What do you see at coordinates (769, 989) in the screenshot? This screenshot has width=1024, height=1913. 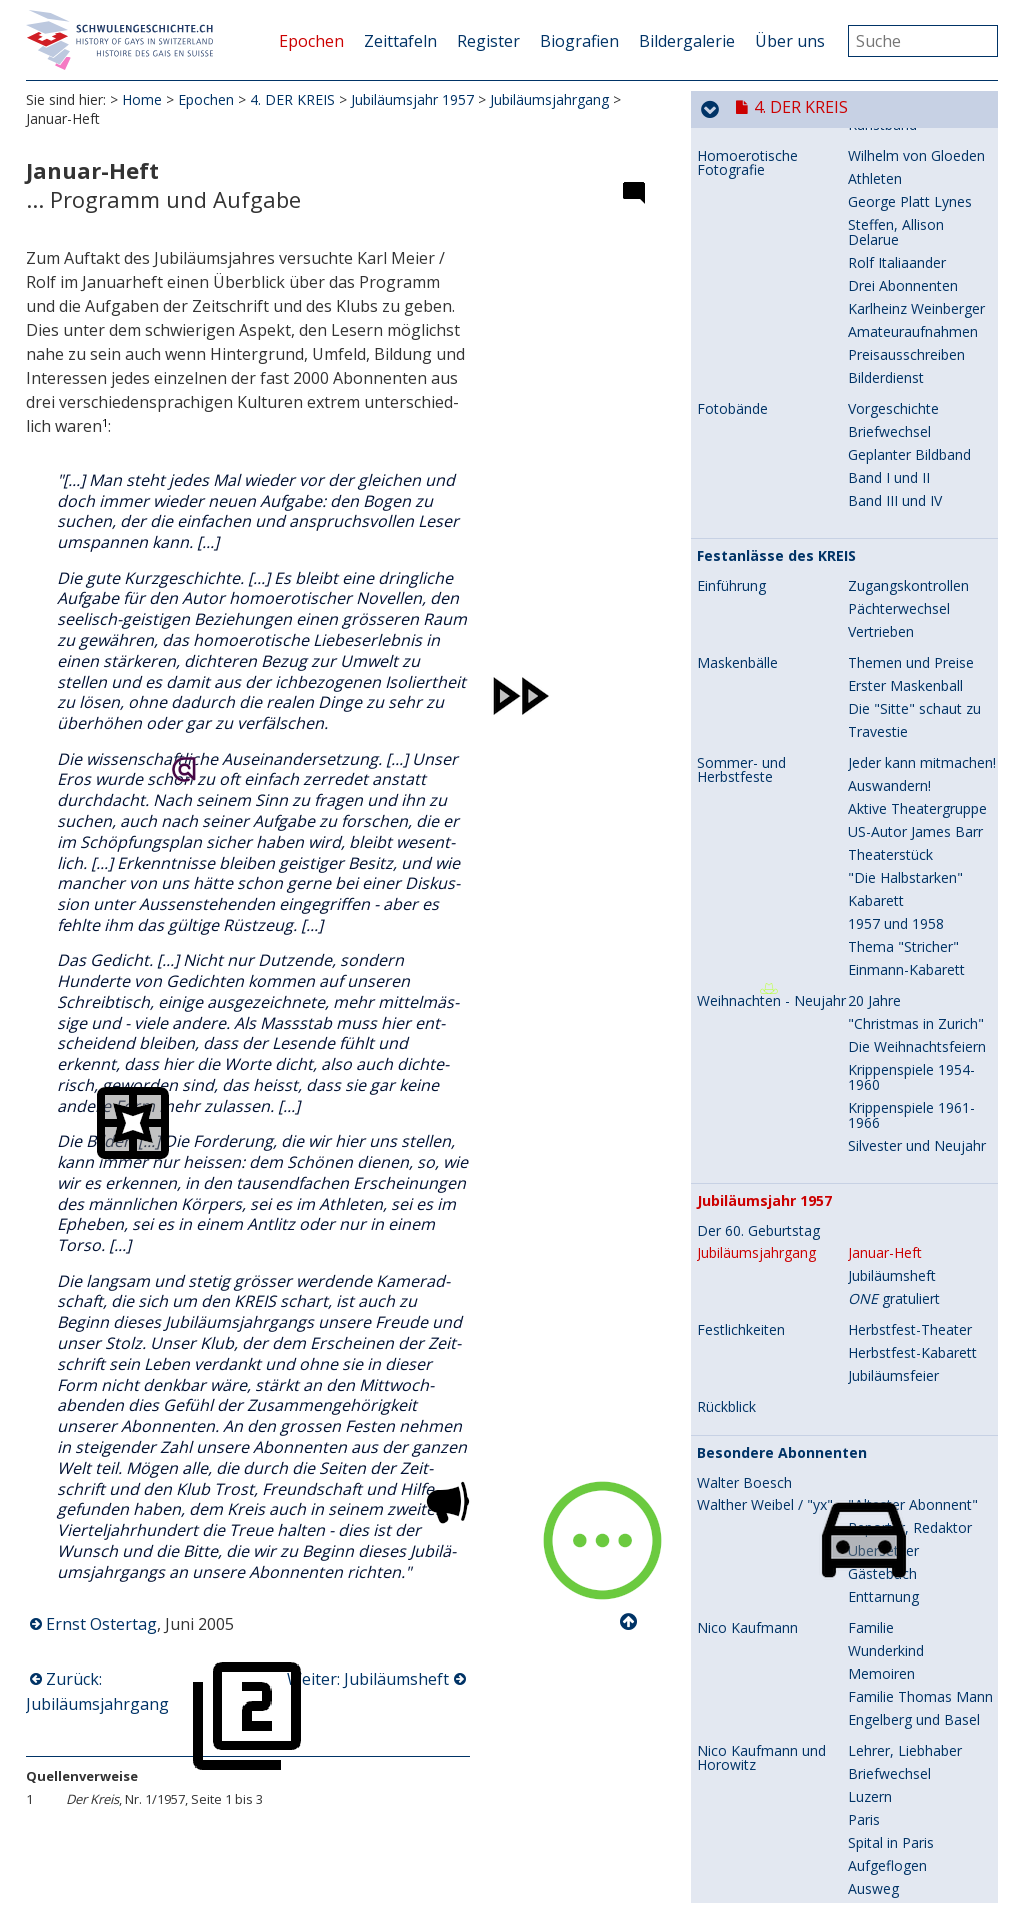 I see `select cowboy hat avatar or profile accessory` at bounding box center [769, 989].